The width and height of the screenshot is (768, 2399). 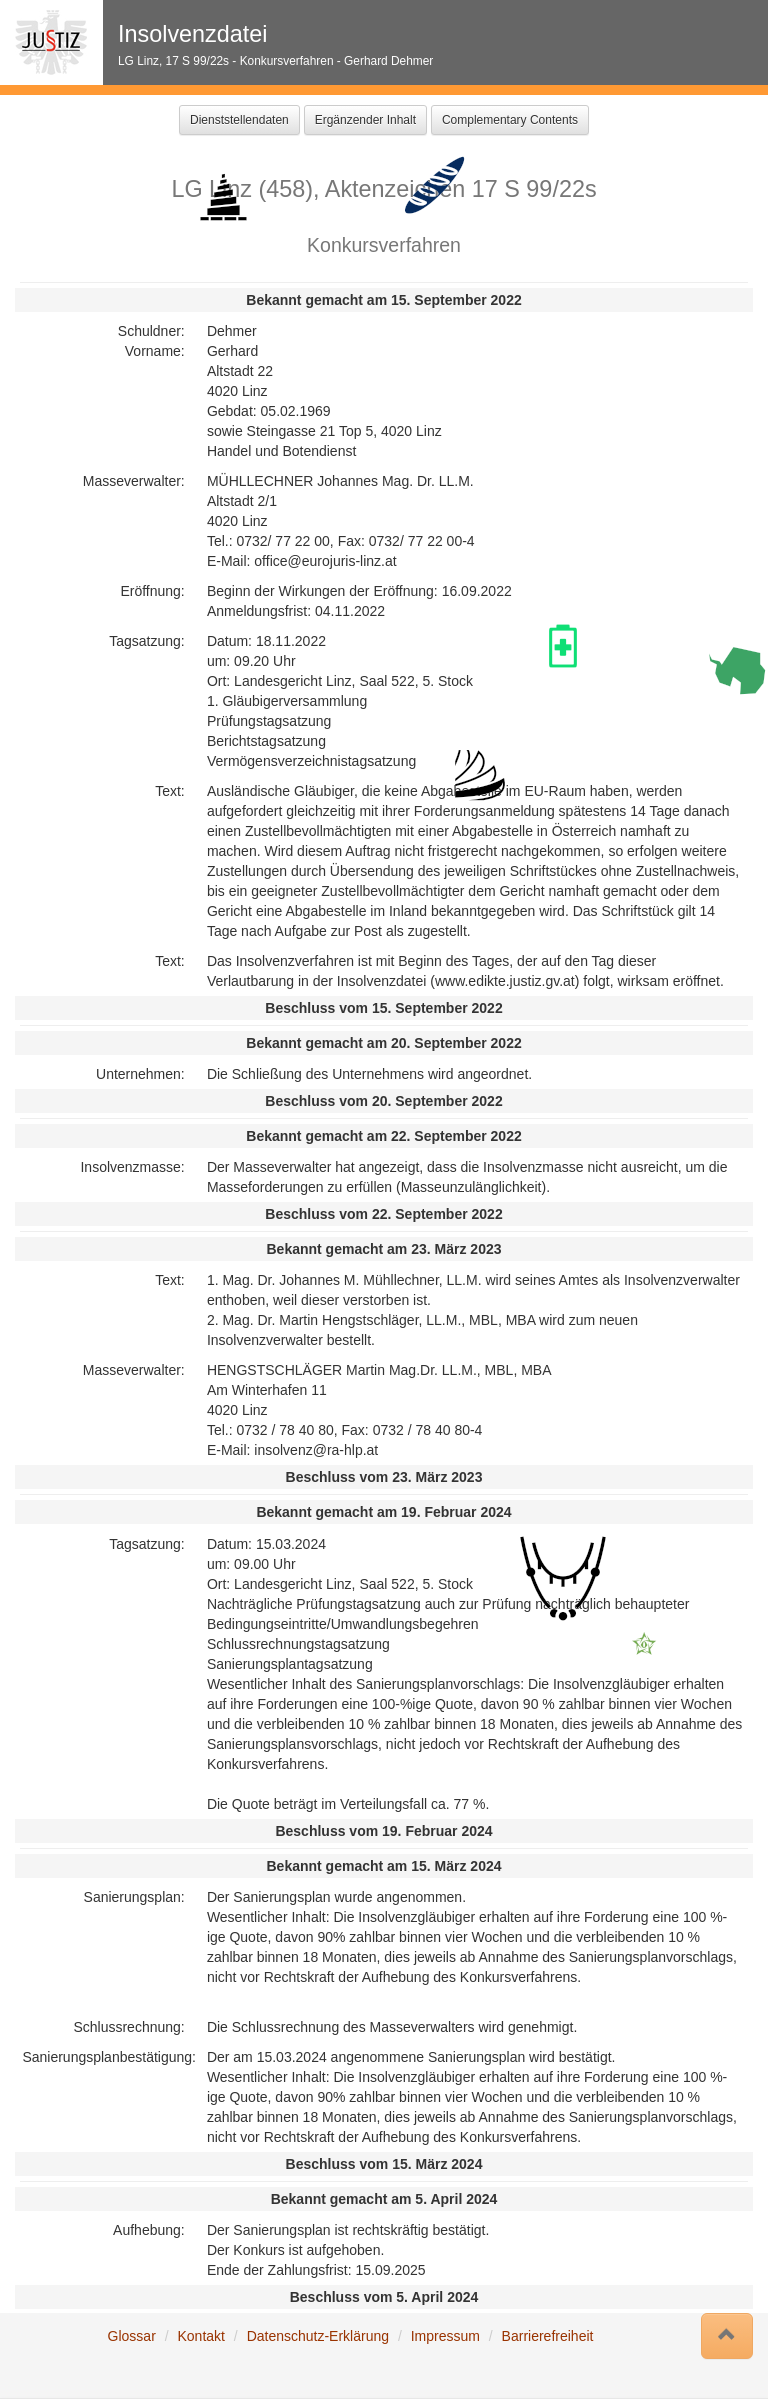 I want to click on indicates a slashing or cutting attack ability, so click(x=480, y=775).